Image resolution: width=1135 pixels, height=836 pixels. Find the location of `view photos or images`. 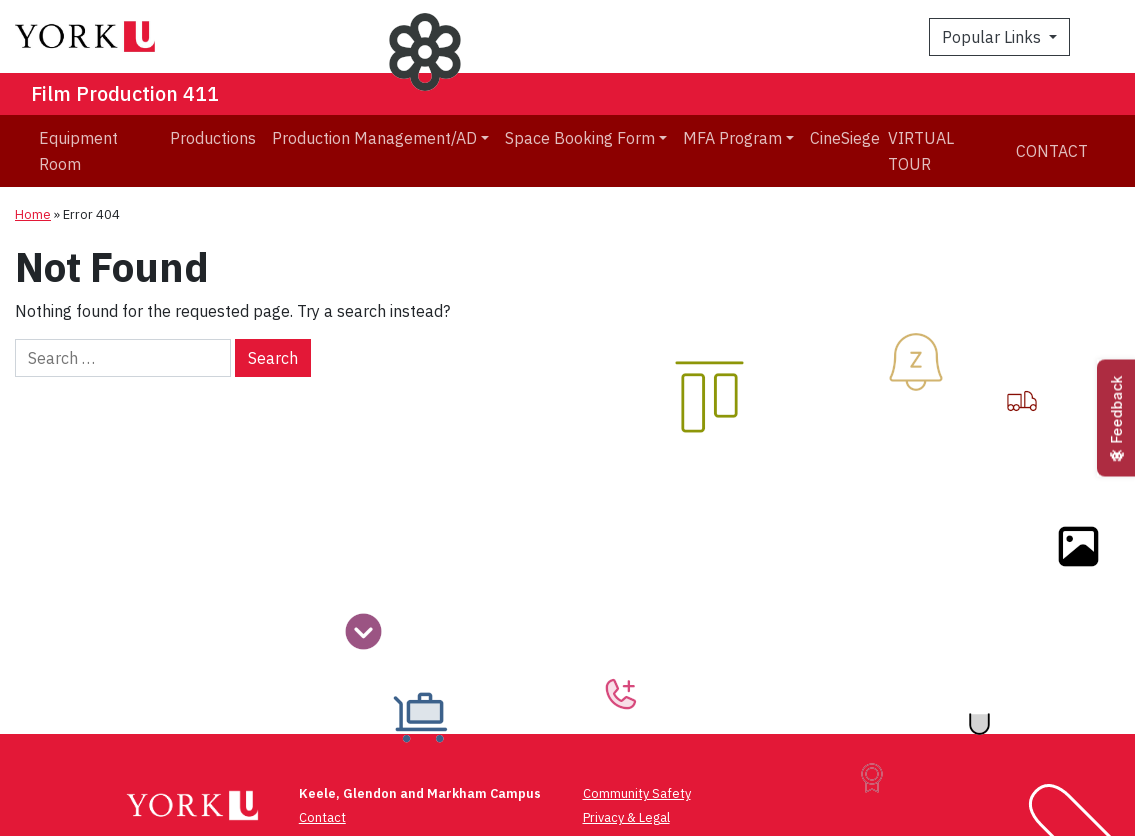

view photos or images is located at coordinates (1078, 546).